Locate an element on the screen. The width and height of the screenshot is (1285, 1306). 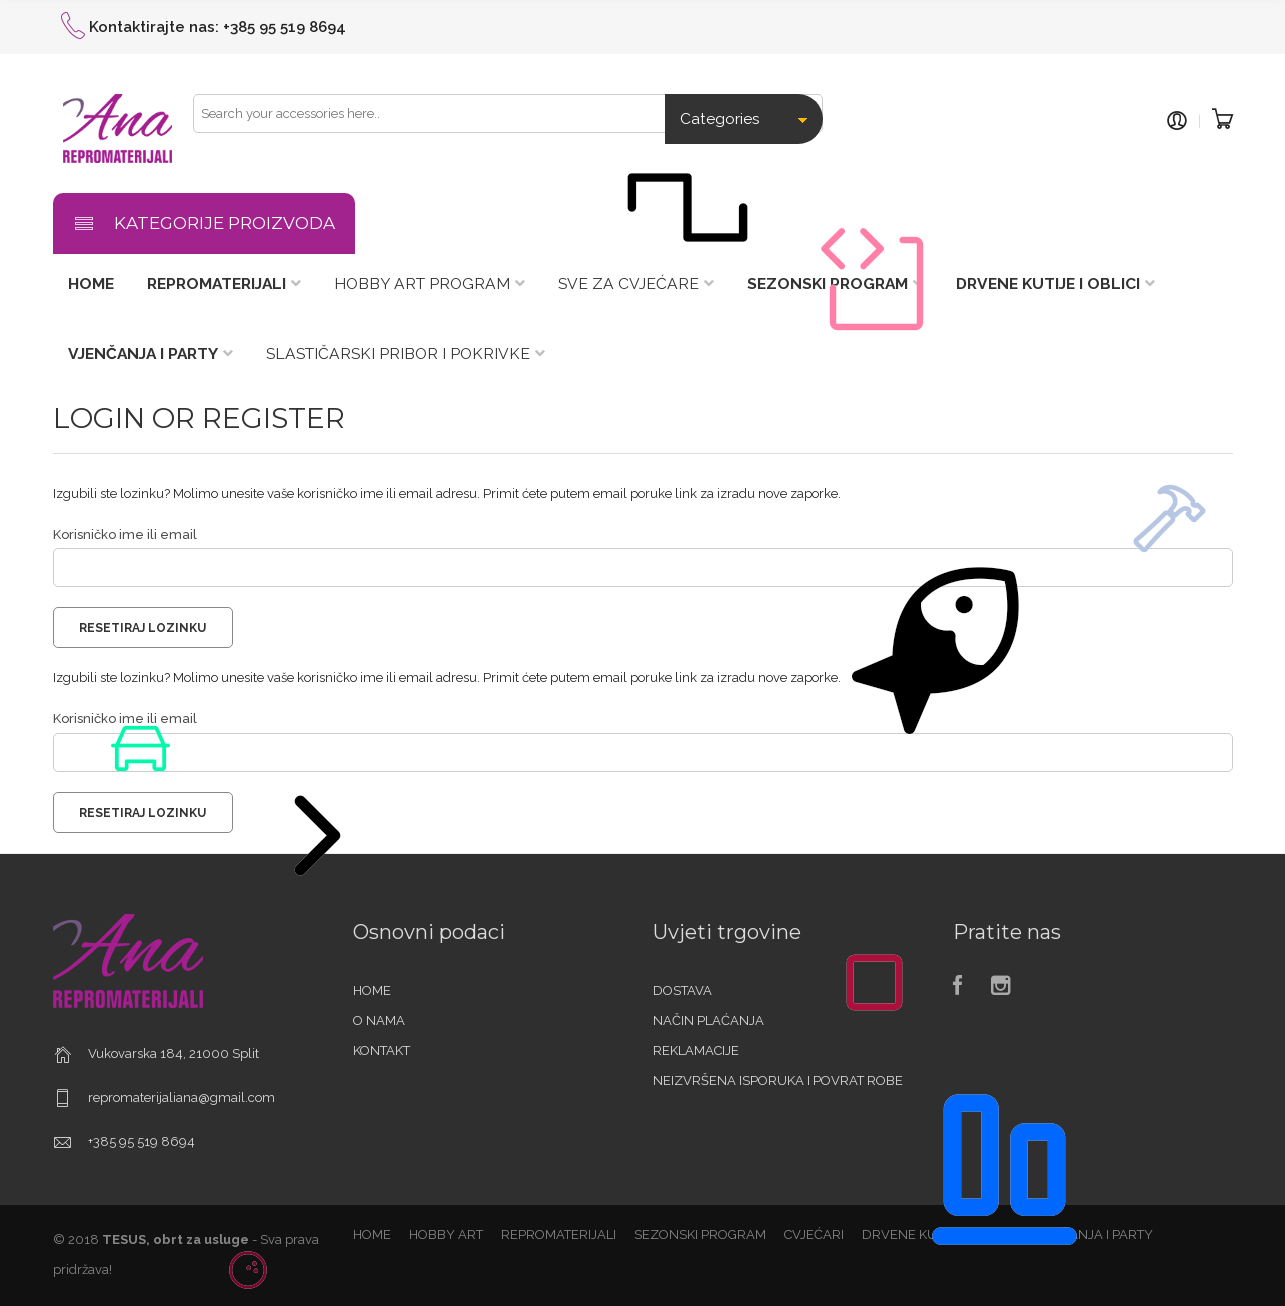
insert a code block is located at coordinates (876, 283).